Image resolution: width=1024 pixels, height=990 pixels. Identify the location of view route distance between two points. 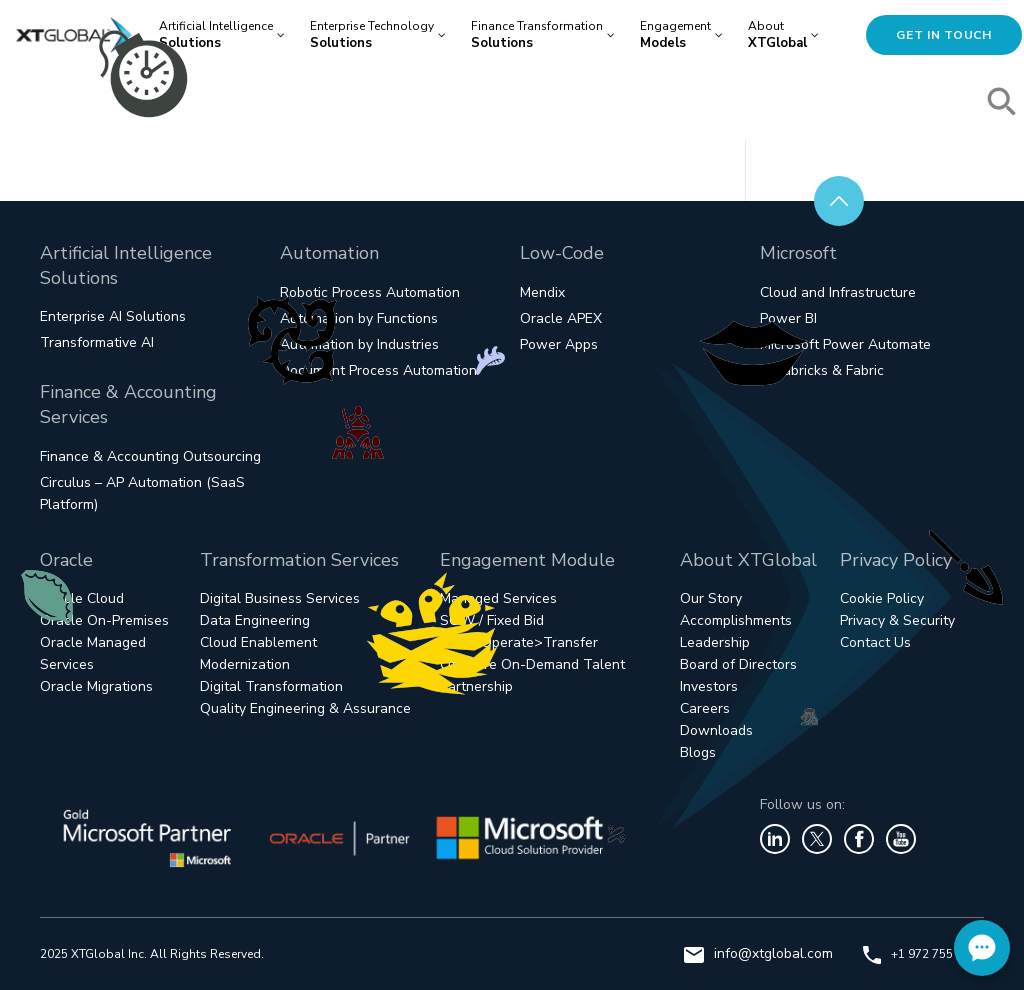
(616, 834).